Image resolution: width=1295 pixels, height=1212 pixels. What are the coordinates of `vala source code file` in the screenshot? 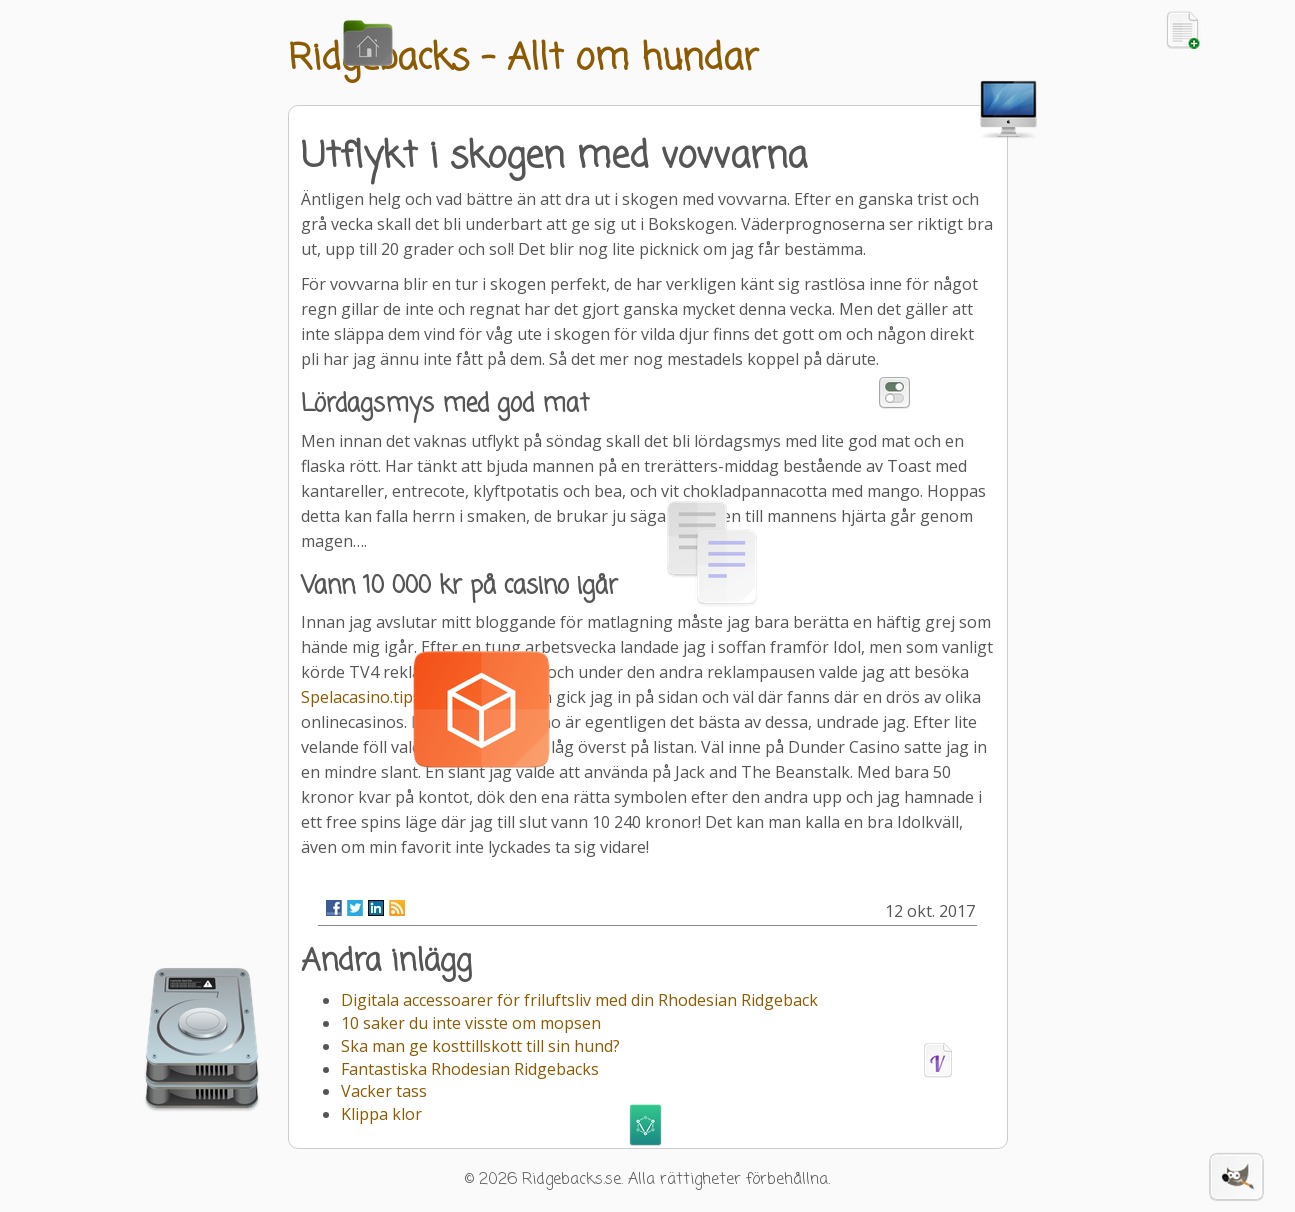 It's located at (938, 1060).